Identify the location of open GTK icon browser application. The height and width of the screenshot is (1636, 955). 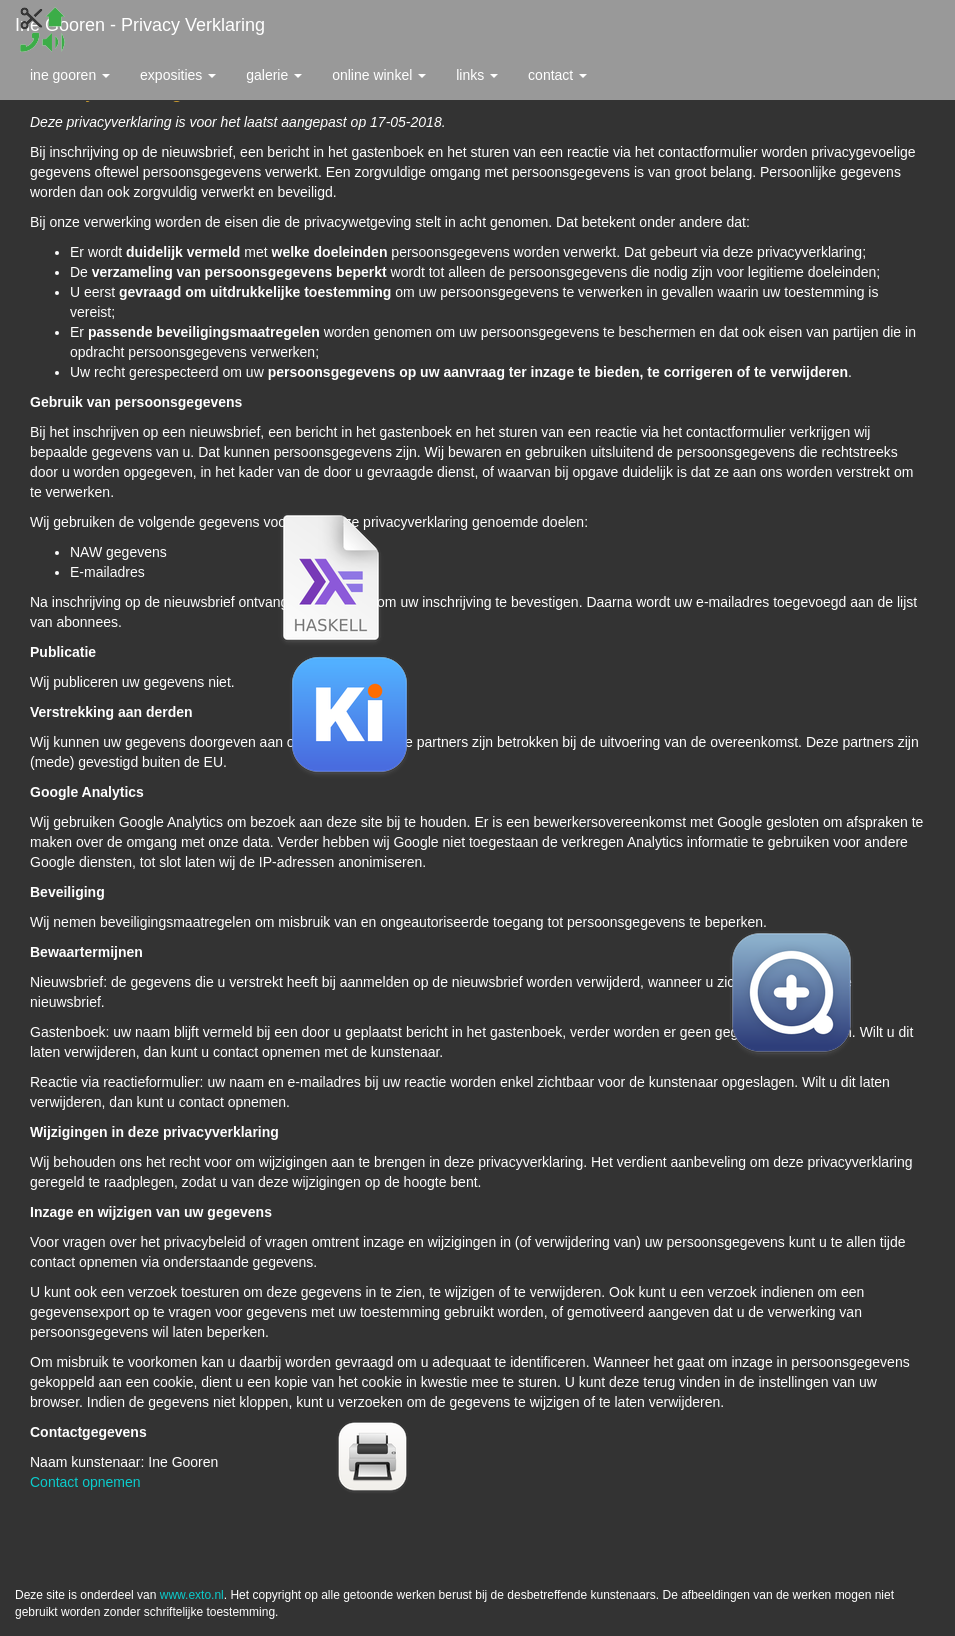
(42, 29).